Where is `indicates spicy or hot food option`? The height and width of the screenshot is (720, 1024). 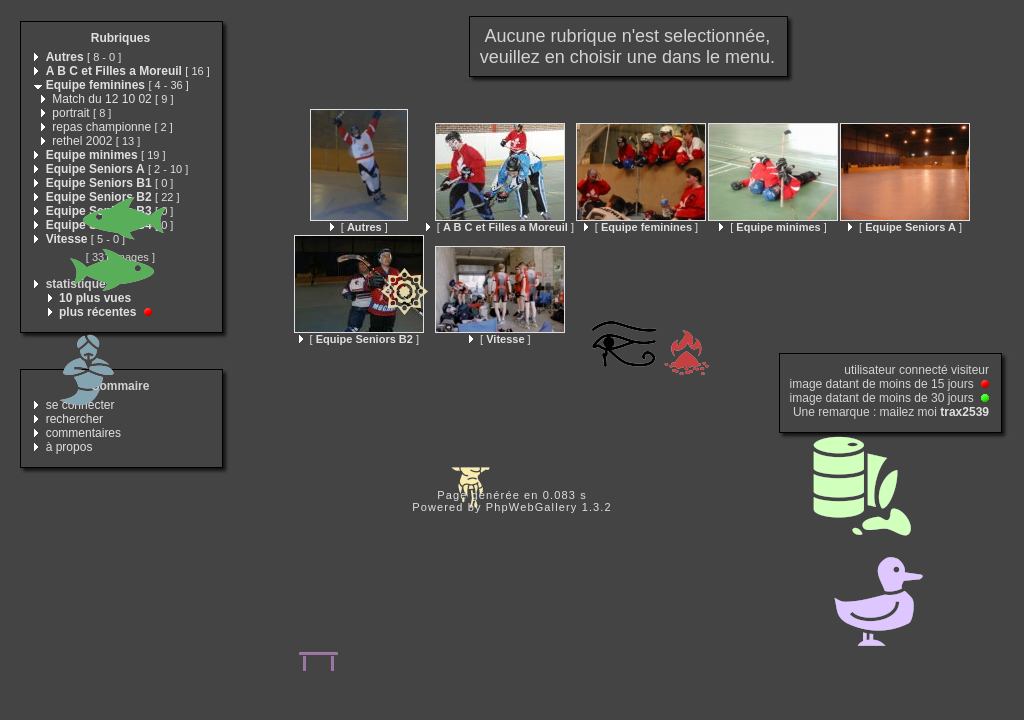
indicates spicy or hot food option is located at coordinates (687, 353).